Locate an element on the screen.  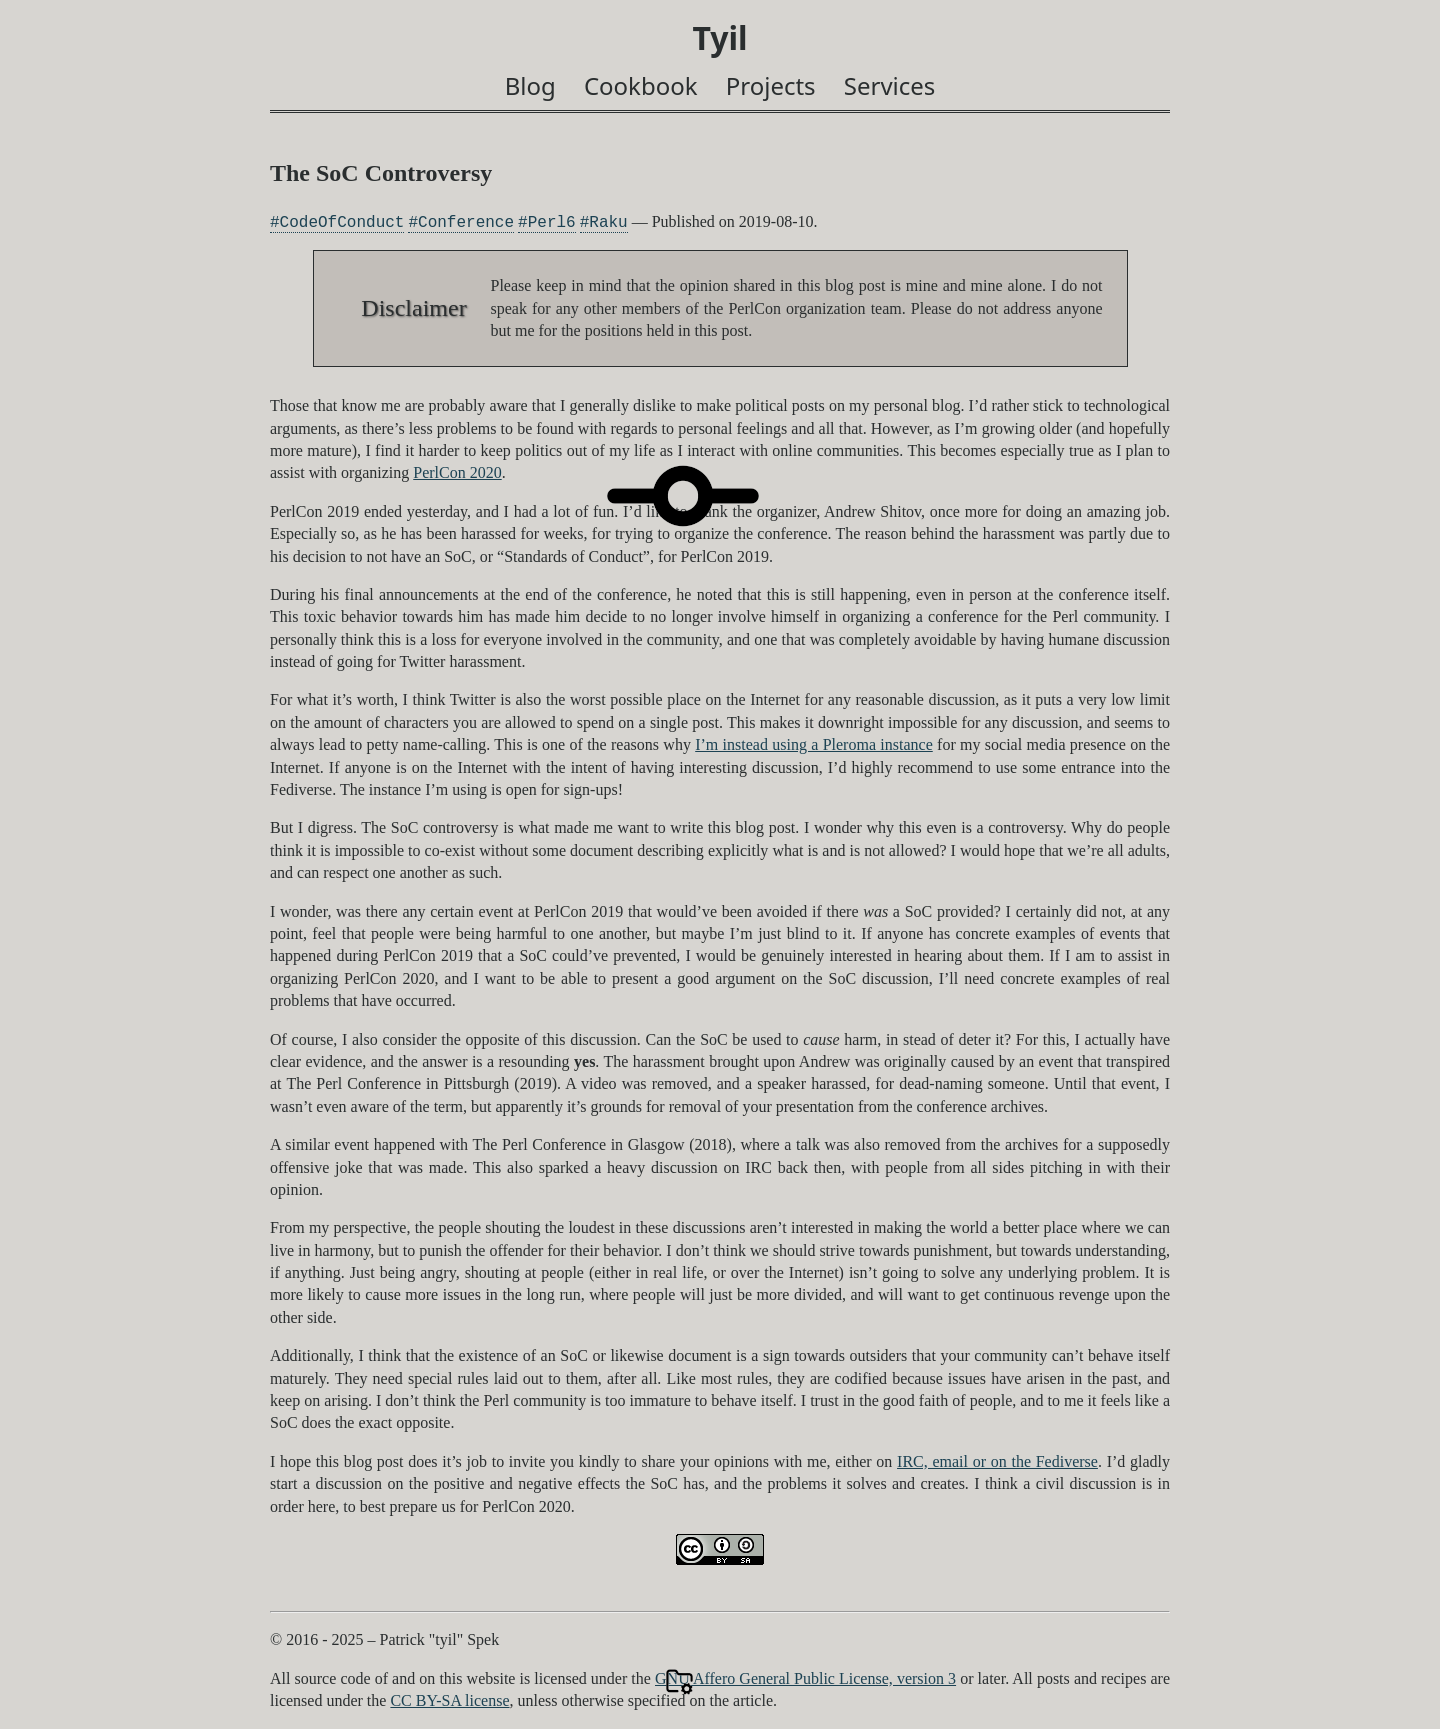
access folder settings is located at coordinates (679, 1681).